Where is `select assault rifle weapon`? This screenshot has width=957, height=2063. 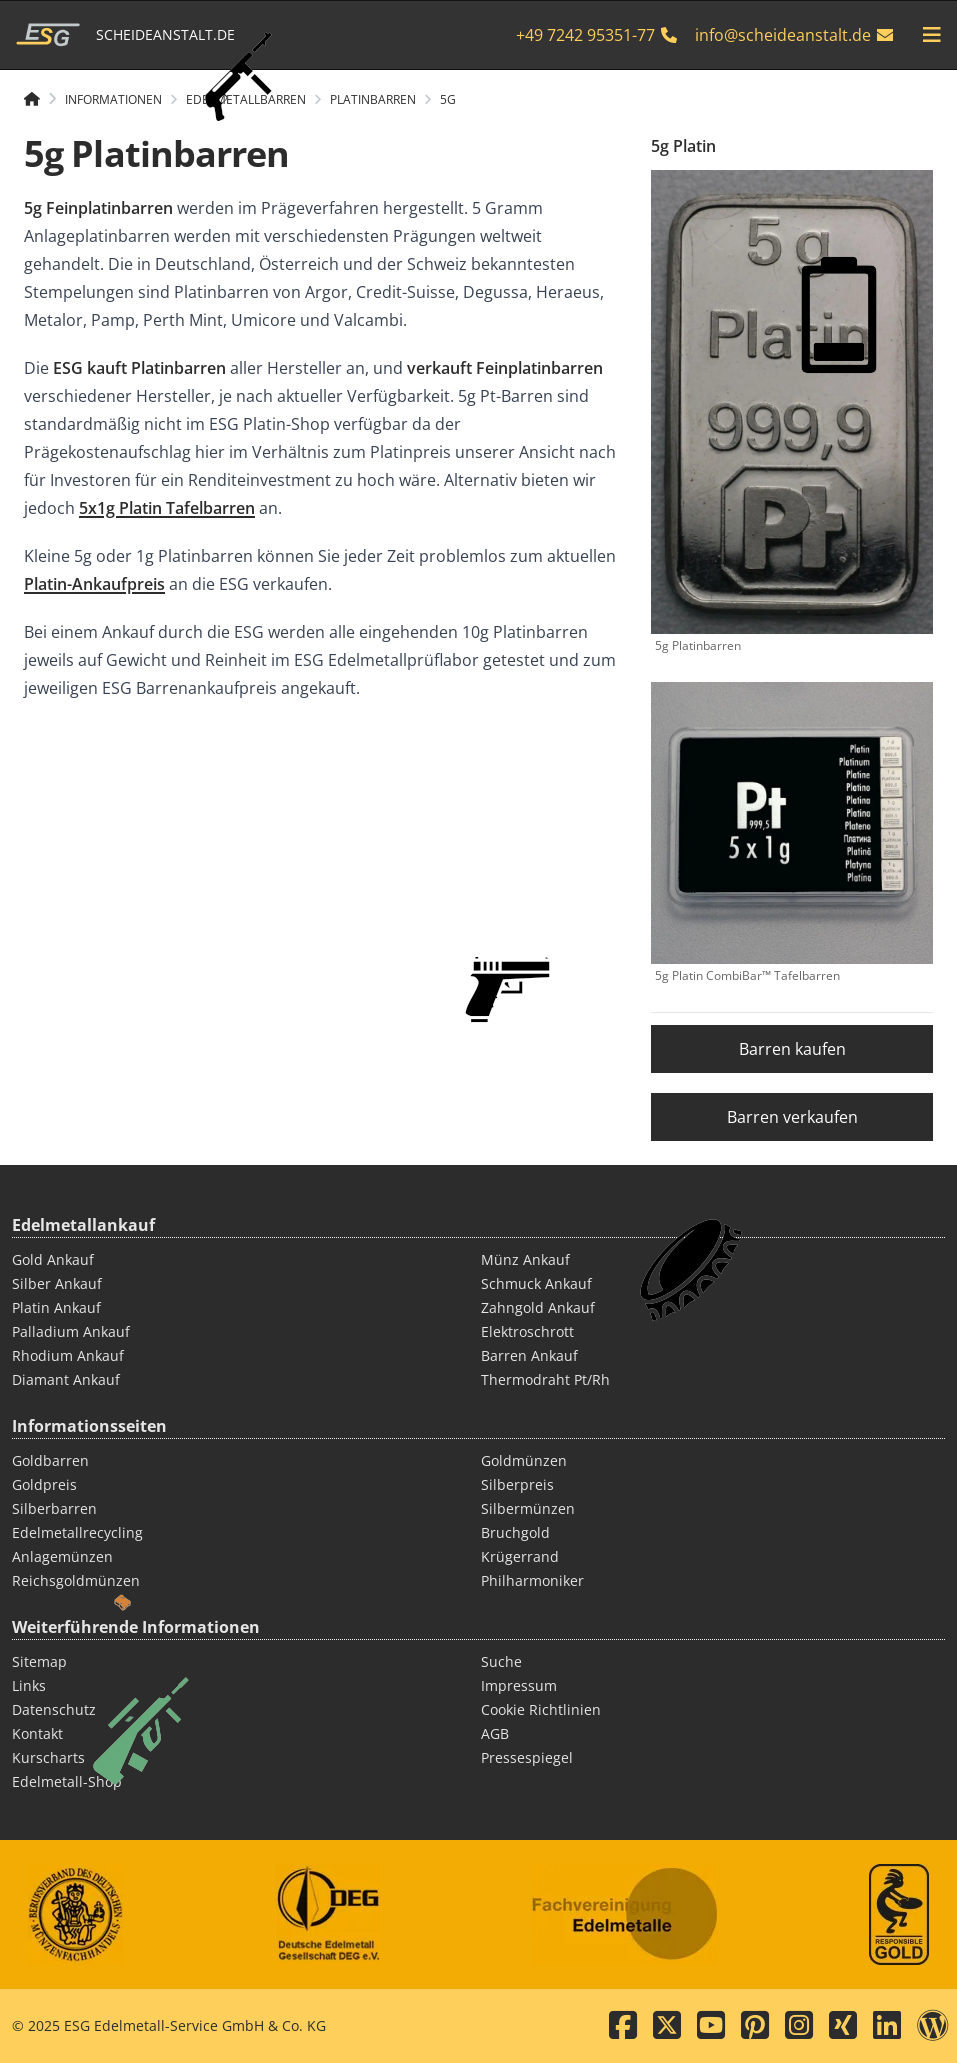 select assault rifle weapon is located at coordinates (141, 1731).